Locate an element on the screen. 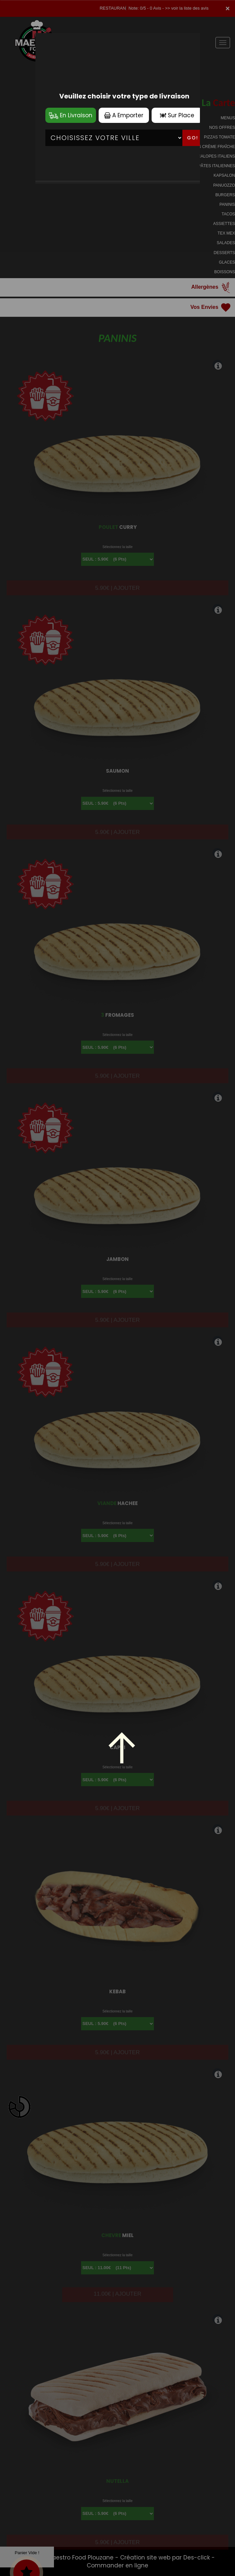 The image size is (235, 2576). view analytics breakdown is located at coordinates (20, 2107).